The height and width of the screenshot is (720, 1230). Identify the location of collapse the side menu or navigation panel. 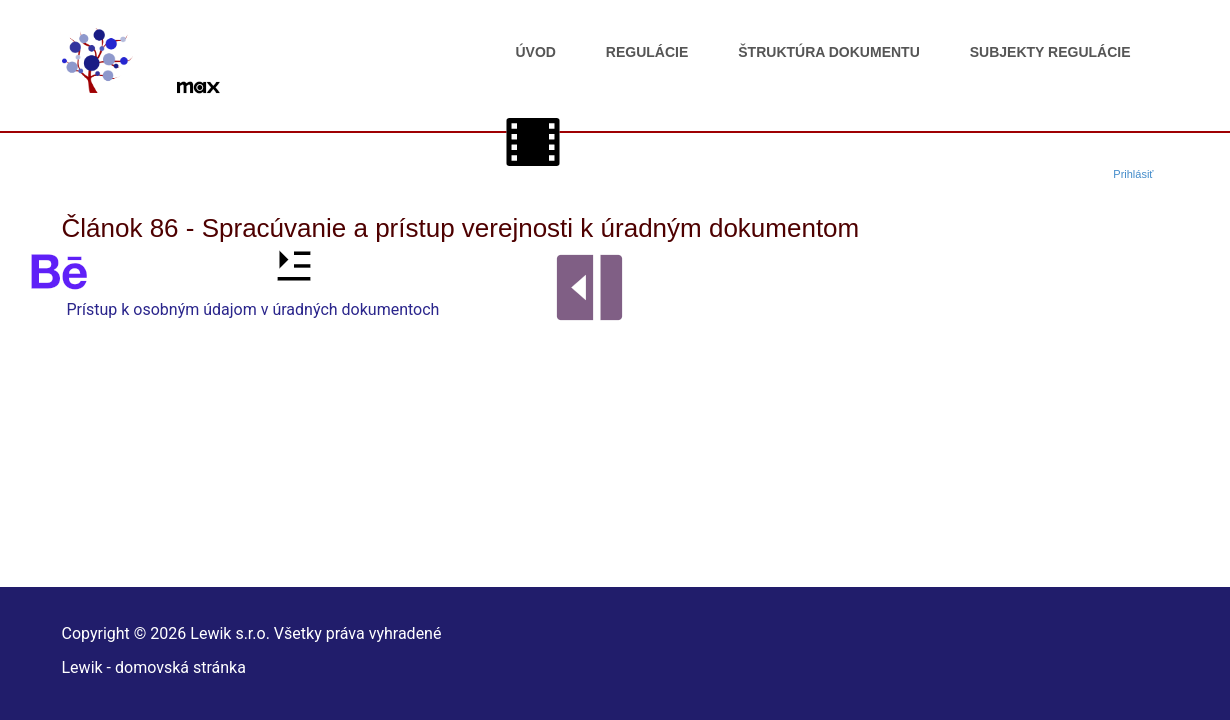
(294, 266).